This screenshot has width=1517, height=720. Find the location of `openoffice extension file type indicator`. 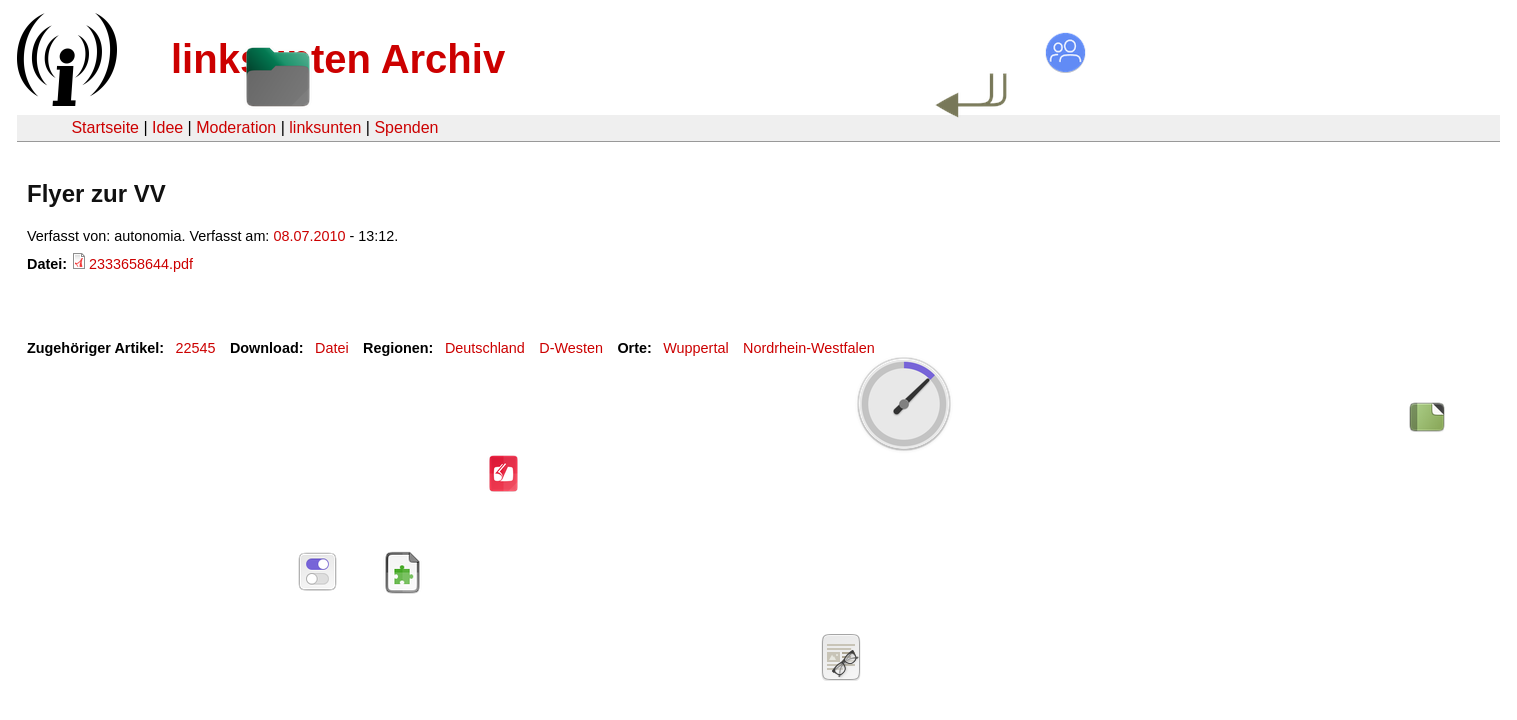

openoffice extension file type indicator is located at coordinates (402, 572).